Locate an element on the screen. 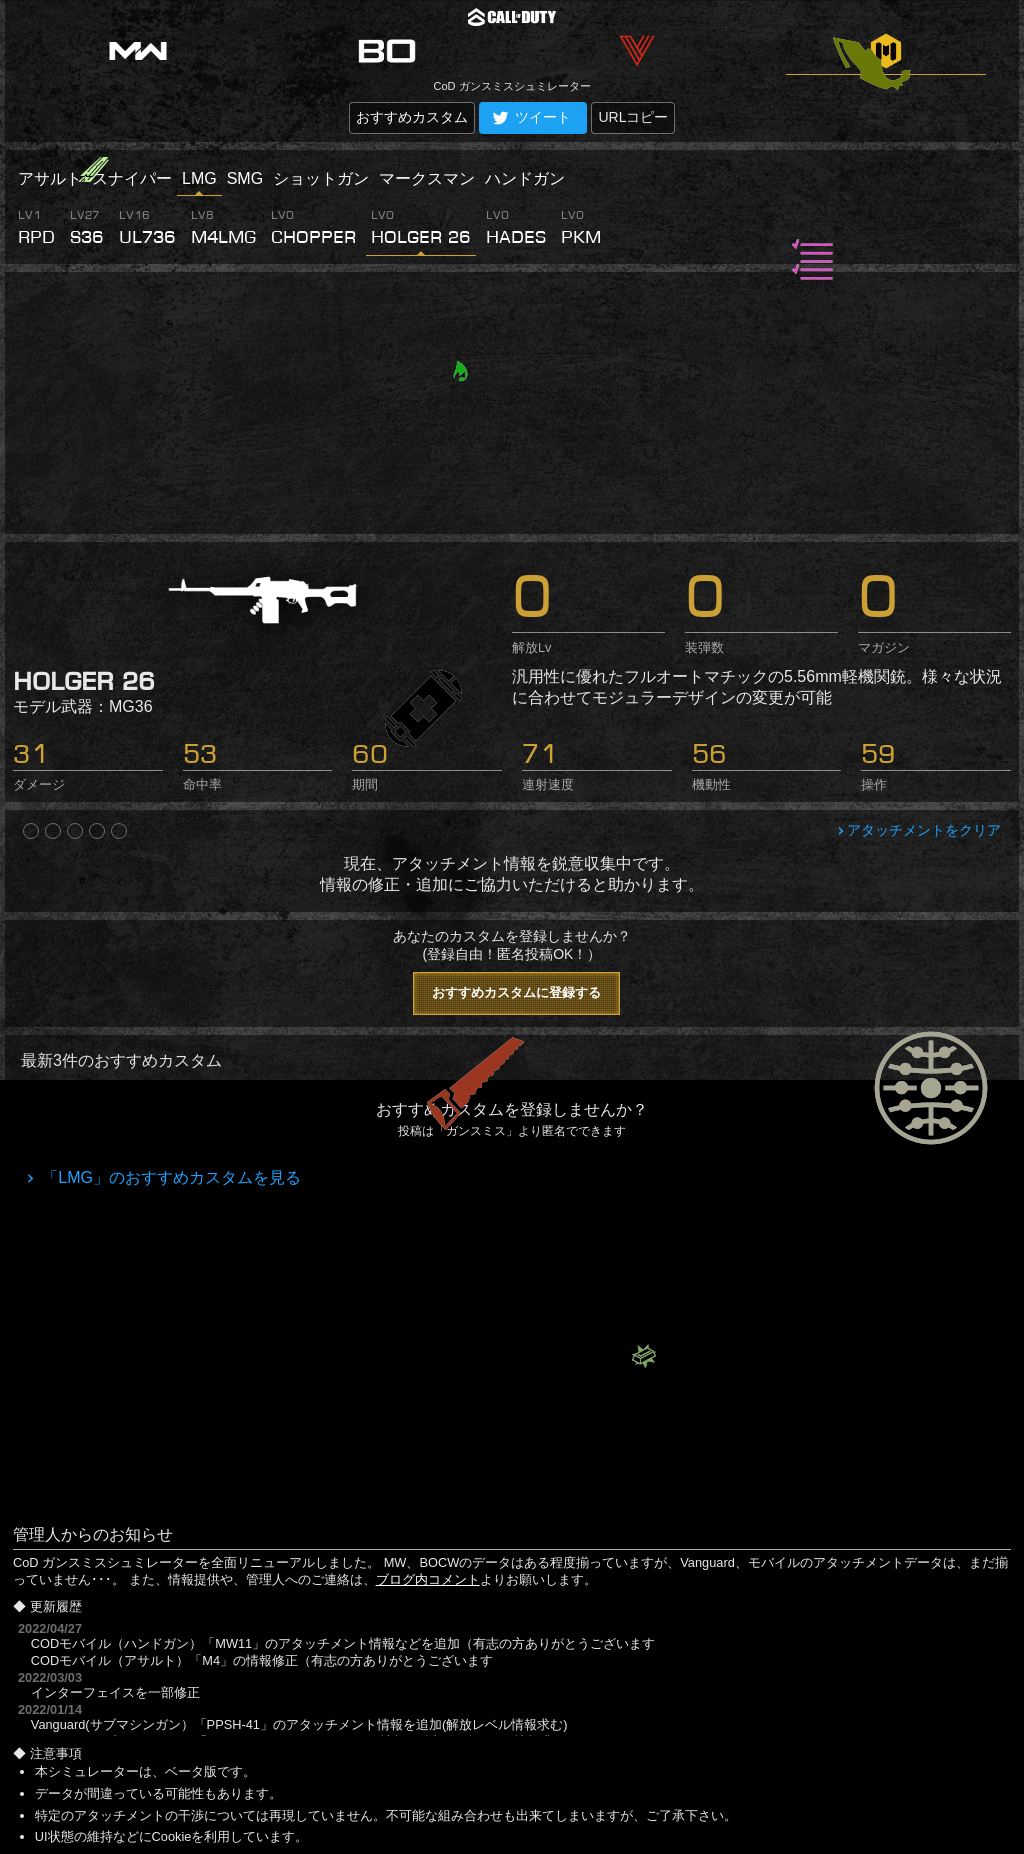 The image size is (1024, 1854). view your task checklist is located at coordinates (814, 261).